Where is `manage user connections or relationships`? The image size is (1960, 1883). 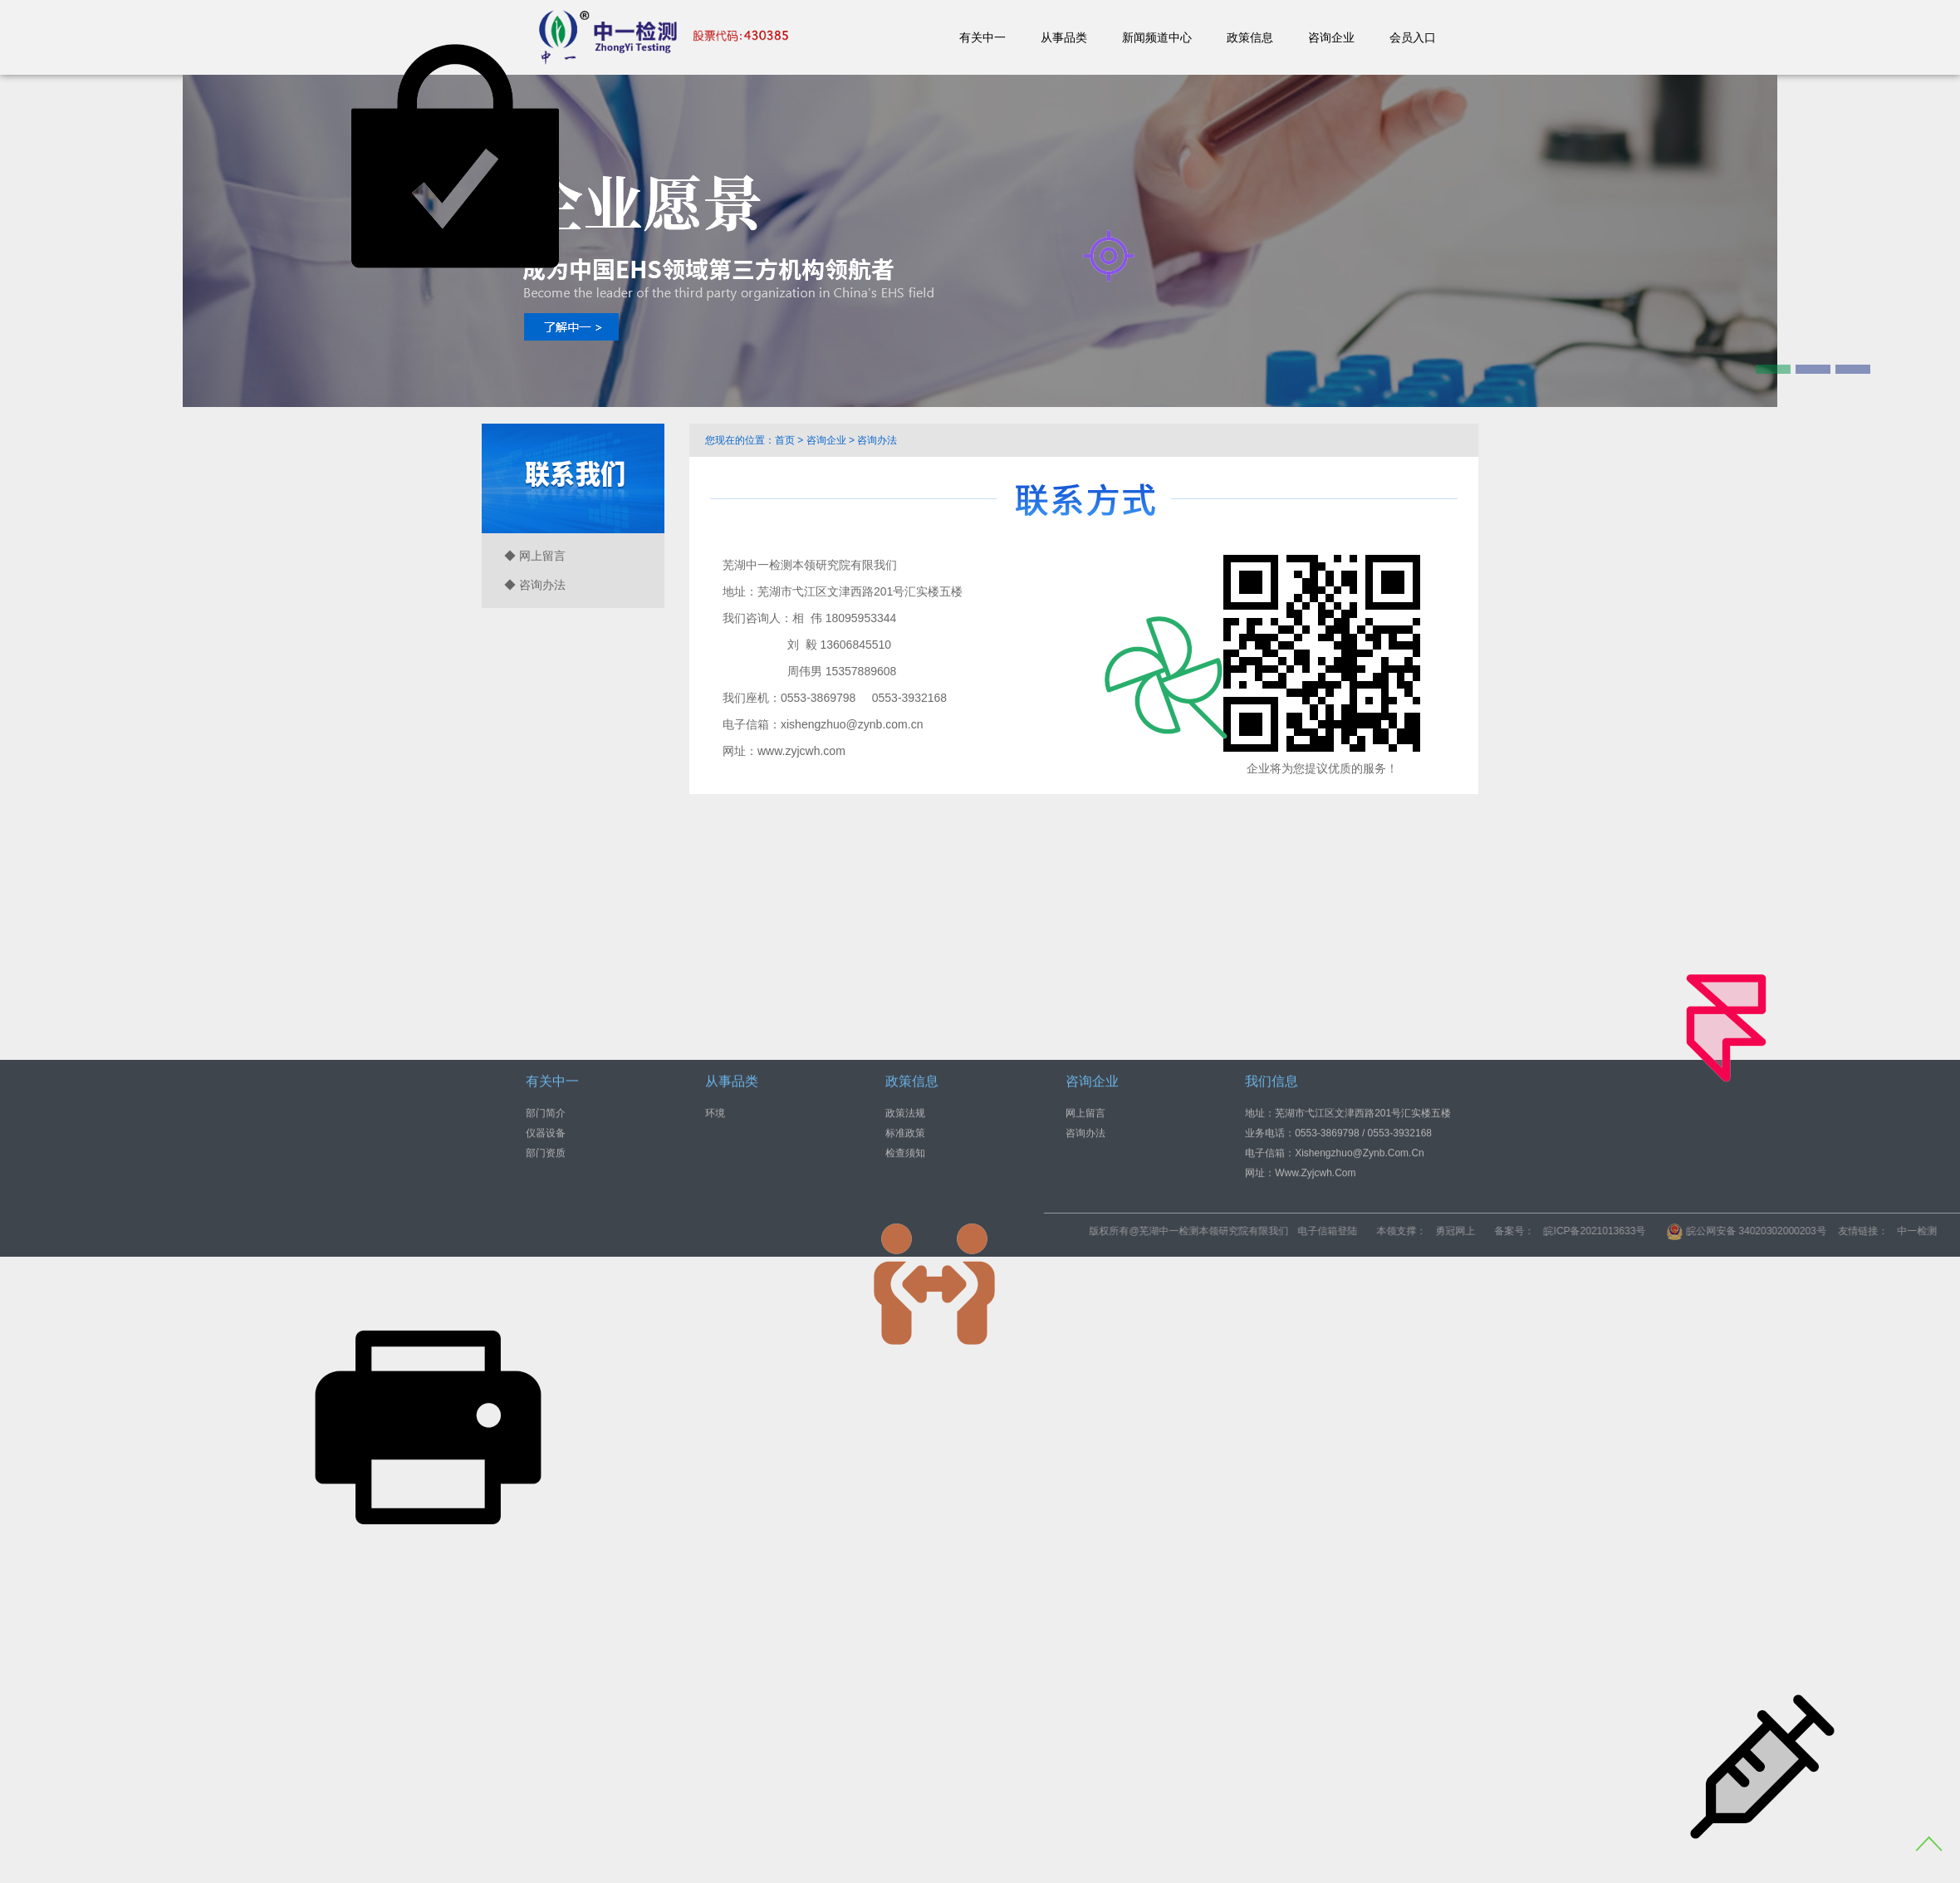 manage user connections or relationships is located at coordinates (934, 1284).